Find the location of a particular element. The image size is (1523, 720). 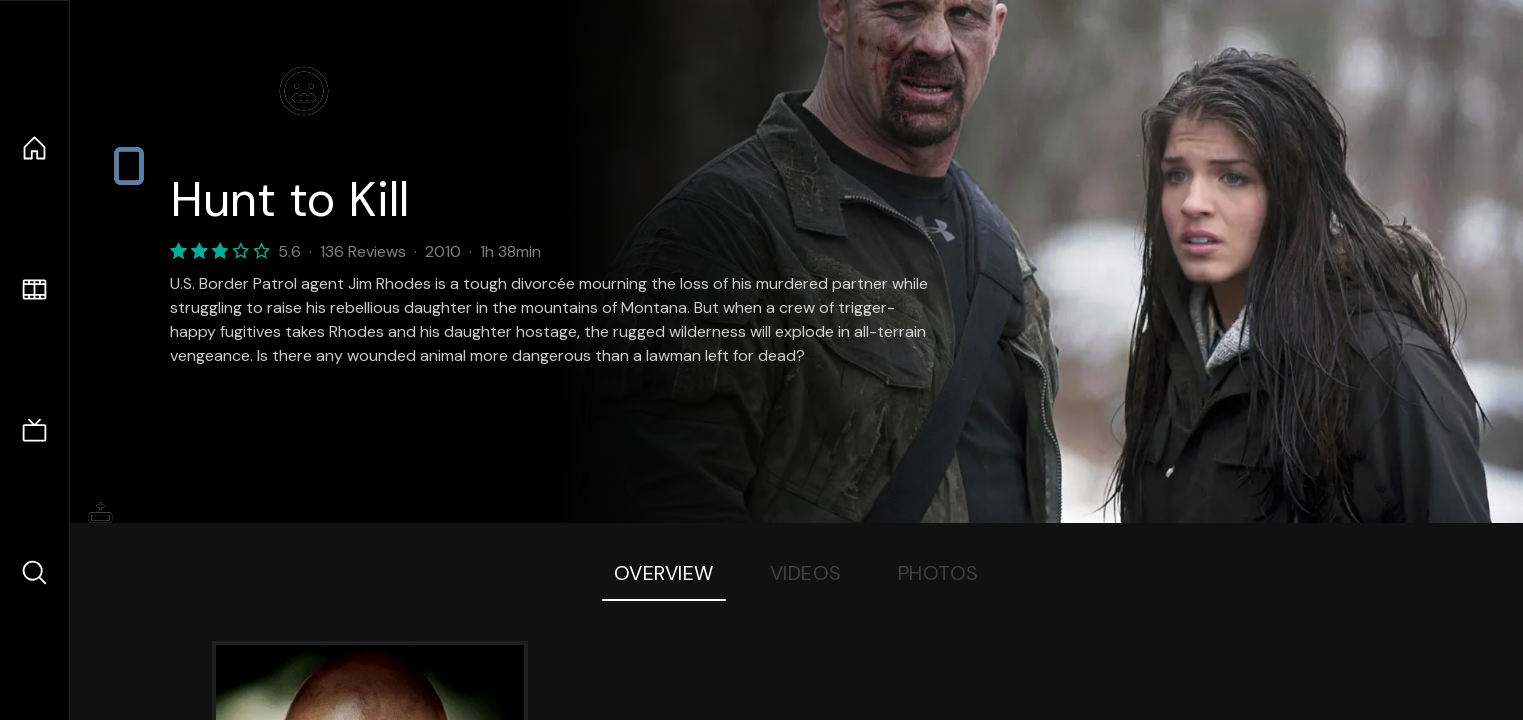

insert a new row above is located at coordinates (100, 512).